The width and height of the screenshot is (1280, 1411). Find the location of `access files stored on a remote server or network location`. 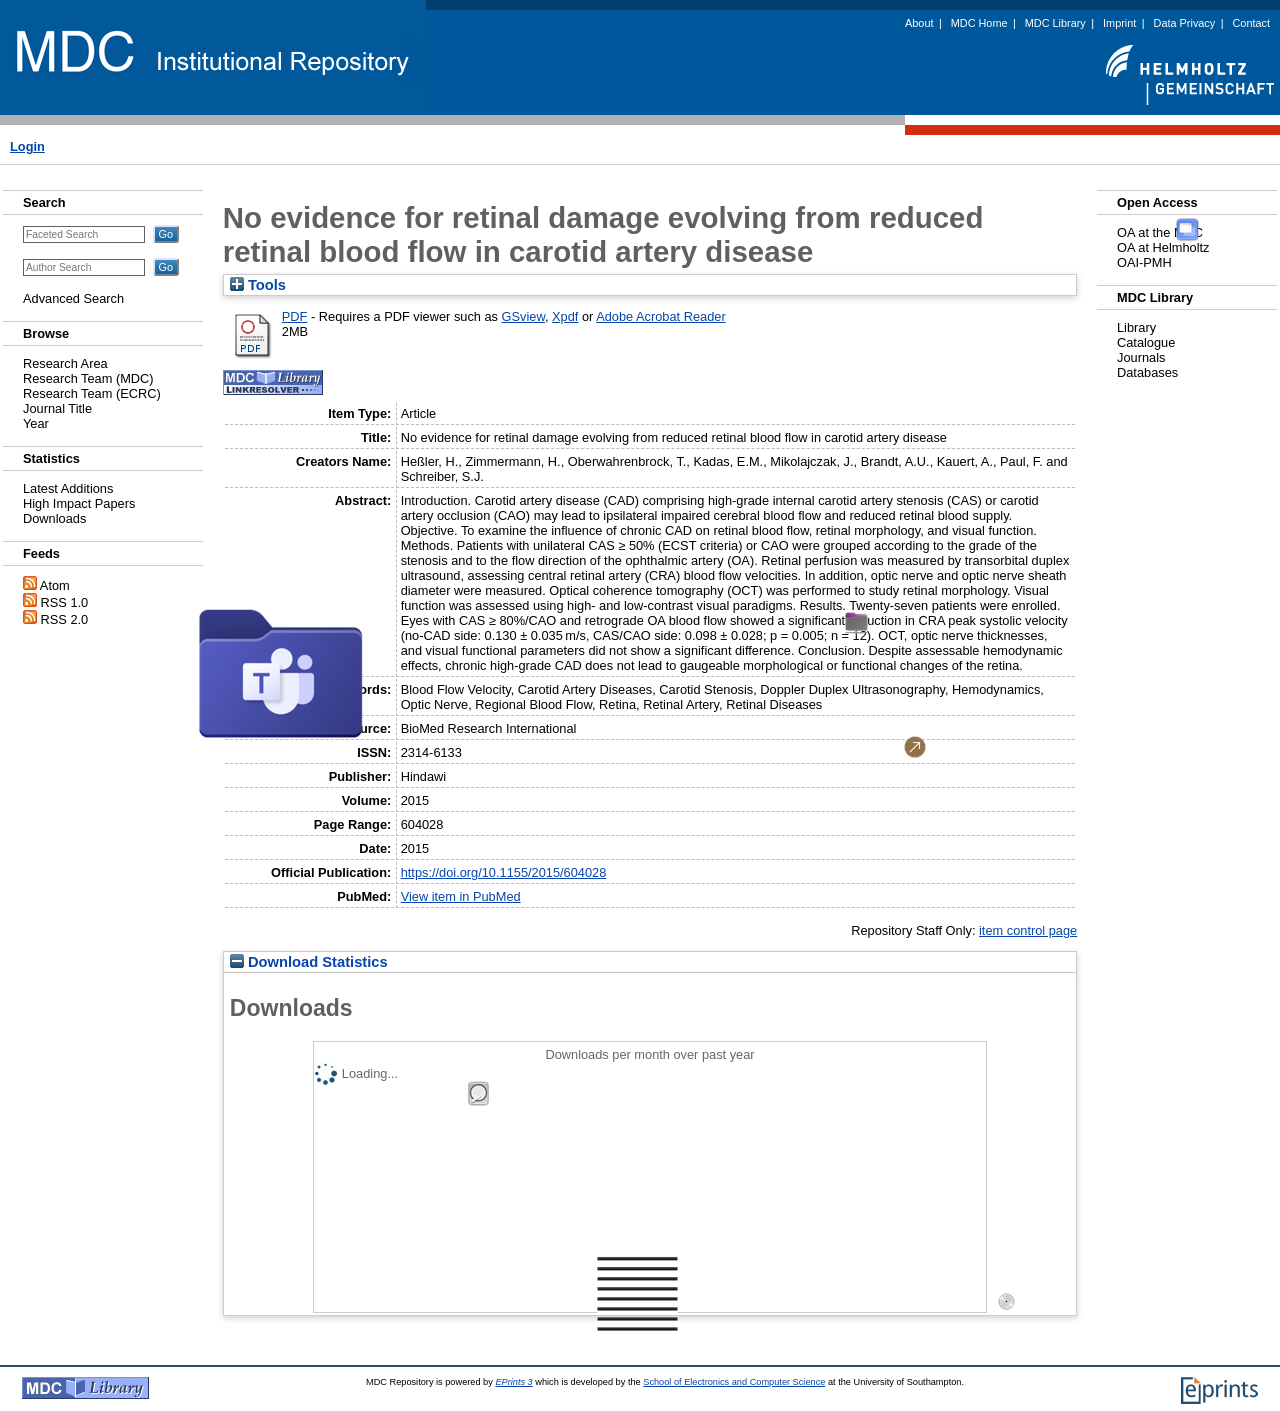

access files stored on a remote server or network location is located at coordinates (856, 622).